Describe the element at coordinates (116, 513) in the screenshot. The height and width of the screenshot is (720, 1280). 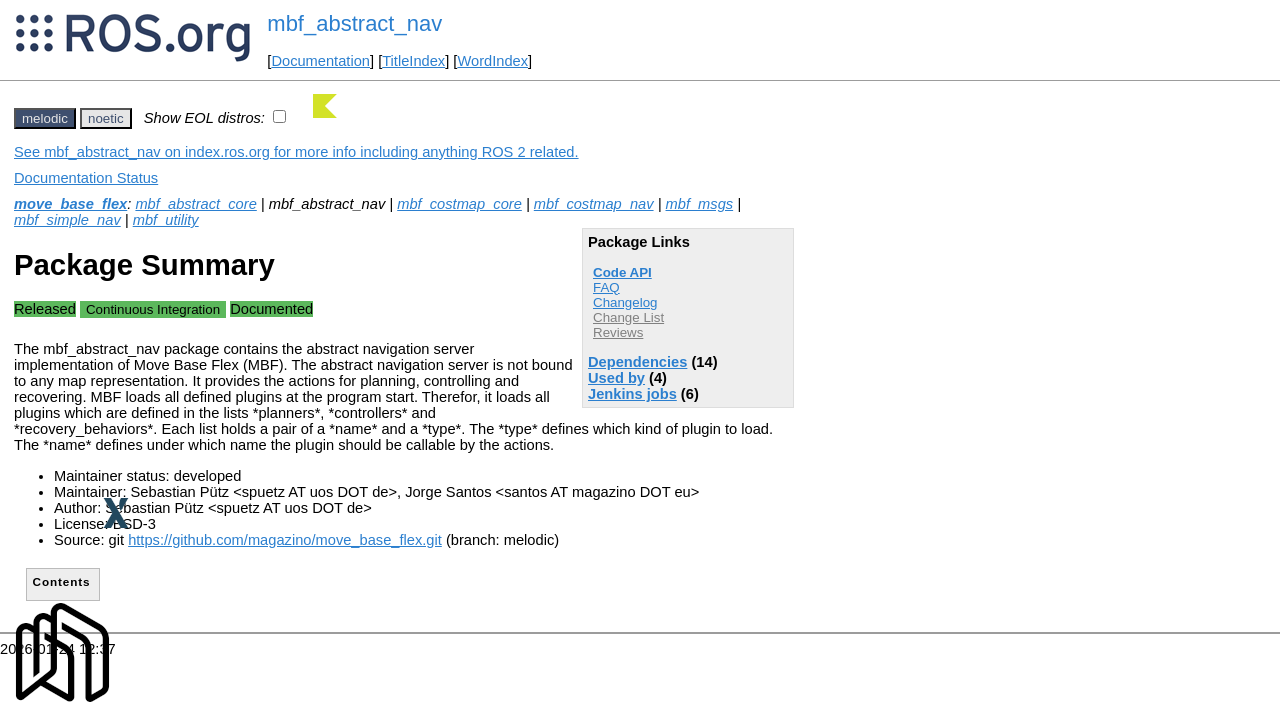
I see `xstate library logo` at that location.